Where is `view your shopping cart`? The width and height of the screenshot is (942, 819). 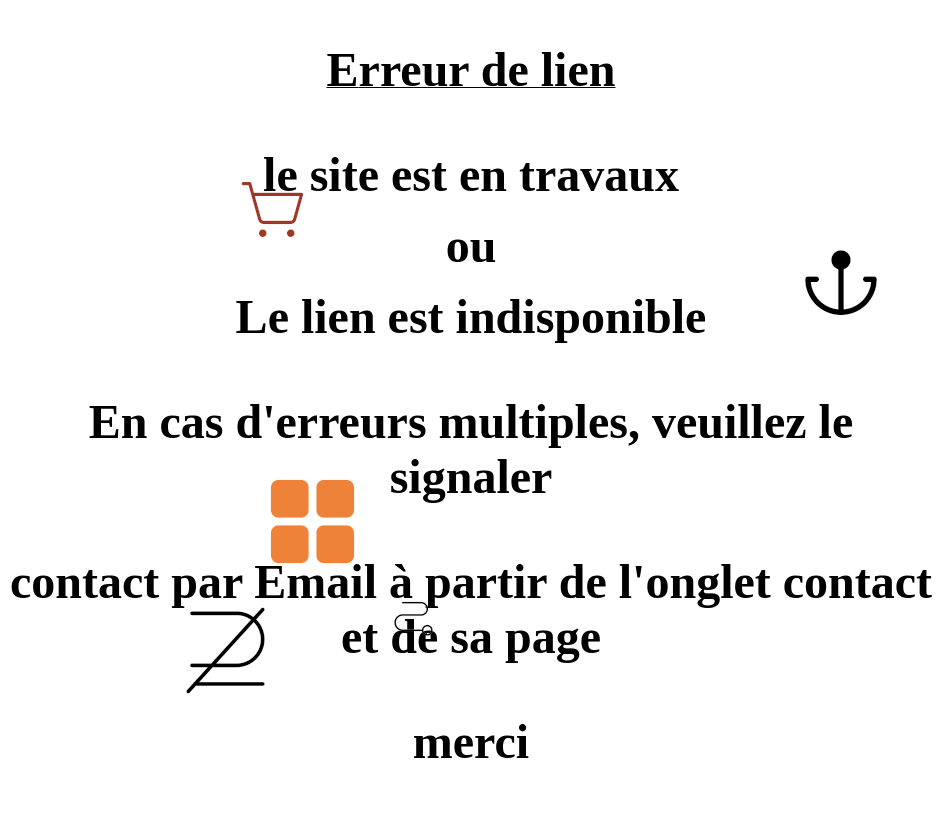
view your shopping cart is located at coordinates (273, 209).